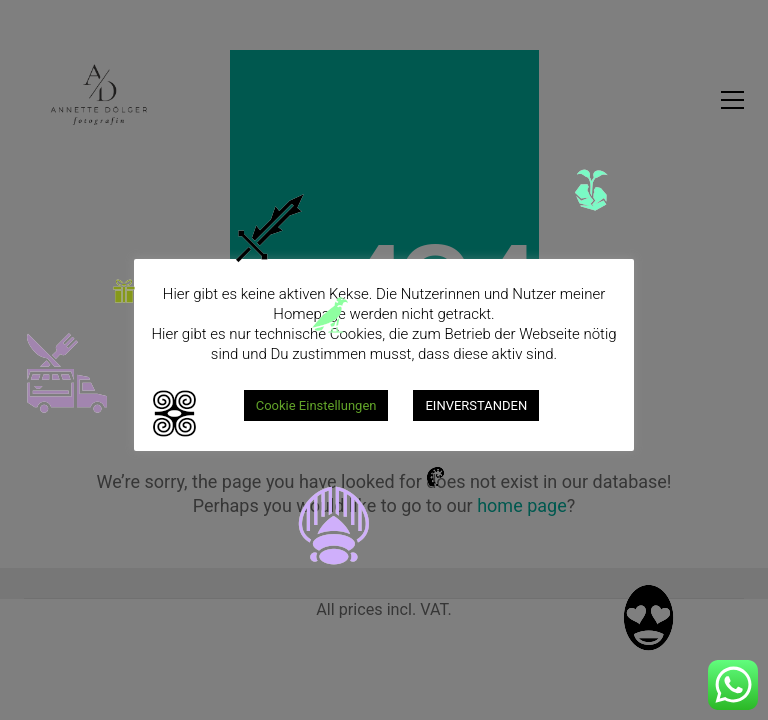 Image resolution: width=768 pixels, height=720 pixels. Describe the element at coordinates (435, 476) in the screenshot. I see `indicates a sea creature or ocean-themed game element` at that location.